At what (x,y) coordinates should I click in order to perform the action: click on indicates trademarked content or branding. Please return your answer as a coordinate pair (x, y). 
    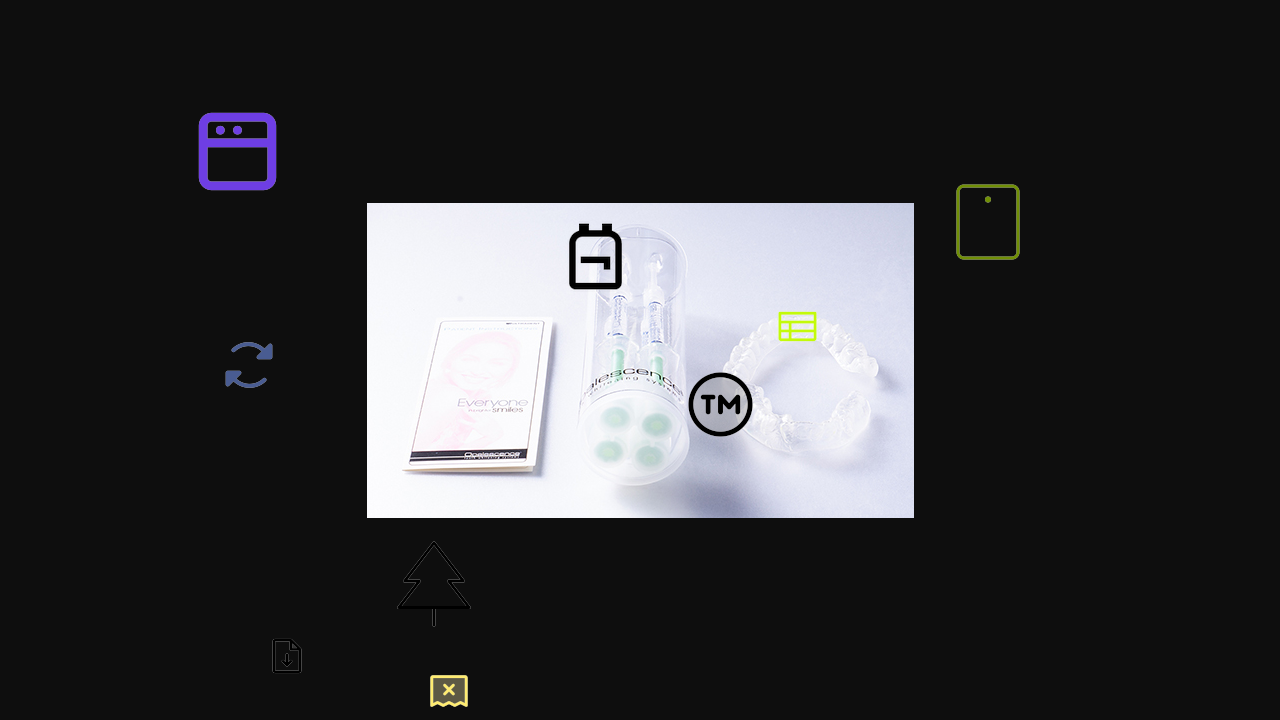
    Looking at the image, I should click on (720, 404).